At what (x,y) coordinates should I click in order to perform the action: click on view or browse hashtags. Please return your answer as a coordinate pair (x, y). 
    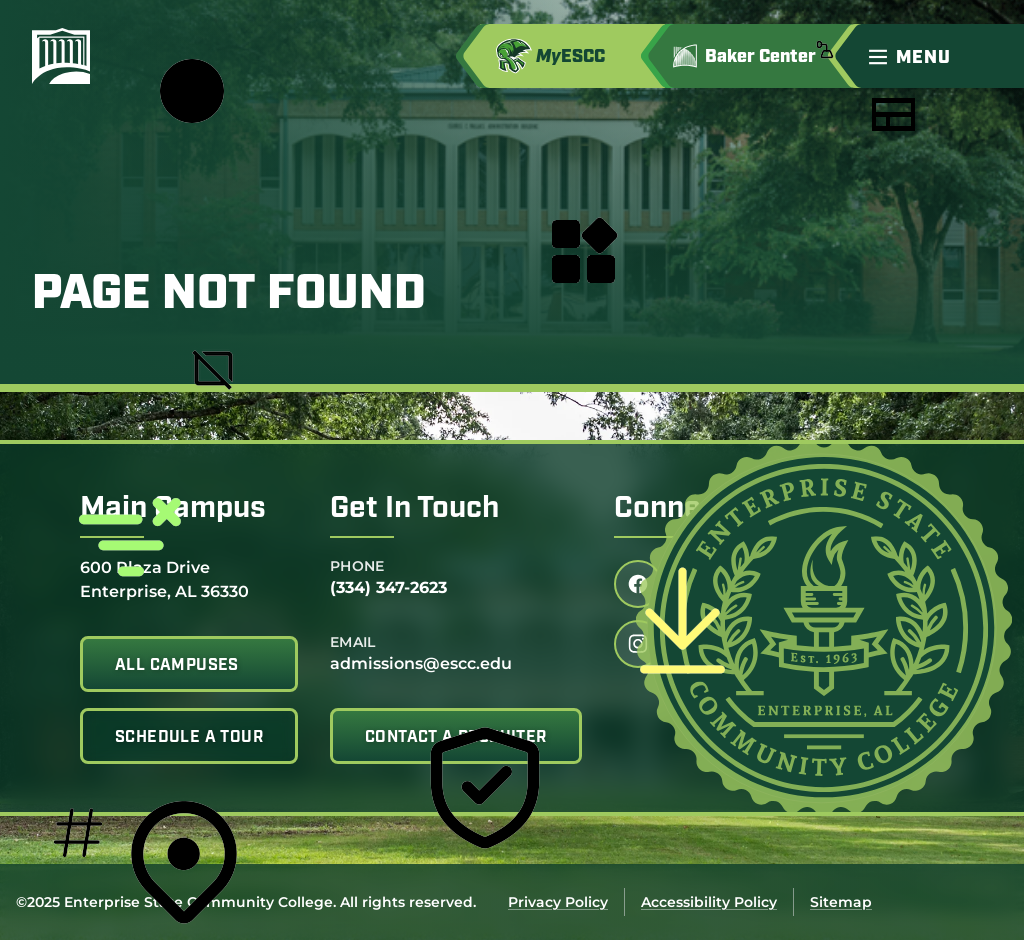
    Looking at the image, I should click on (78, 833).